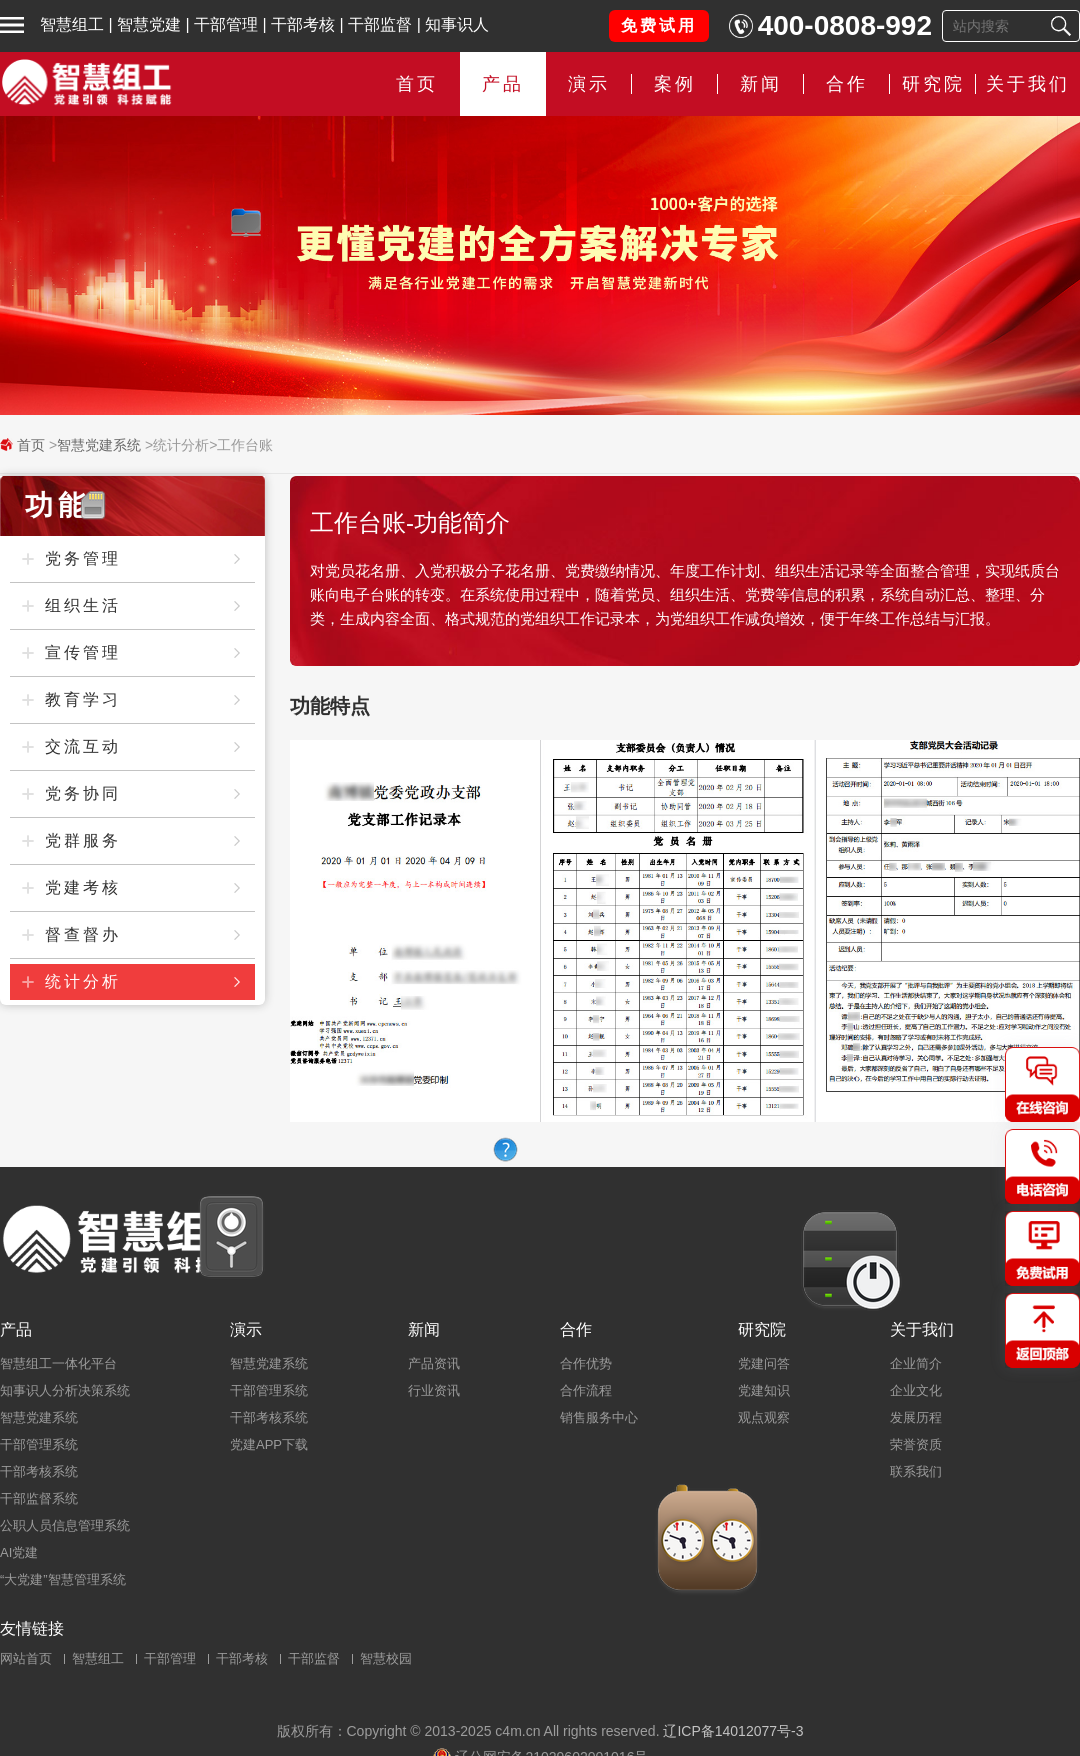 Image resolution: width=1080 pixels, height=1756 pixels. I want to click on access connected USB flash drive, so click(93, 505).